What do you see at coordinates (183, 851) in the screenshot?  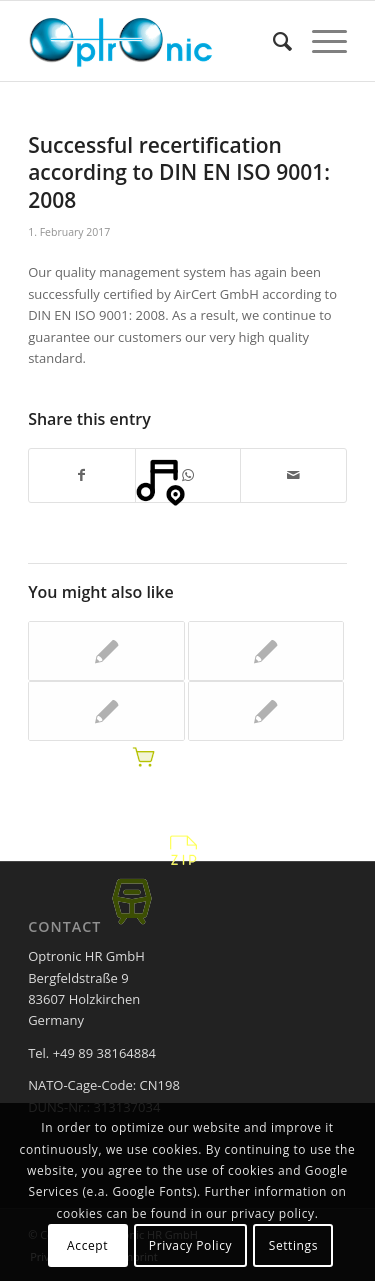 I see `compress or archive files into a zip folder` at bounding box center [183, 851].